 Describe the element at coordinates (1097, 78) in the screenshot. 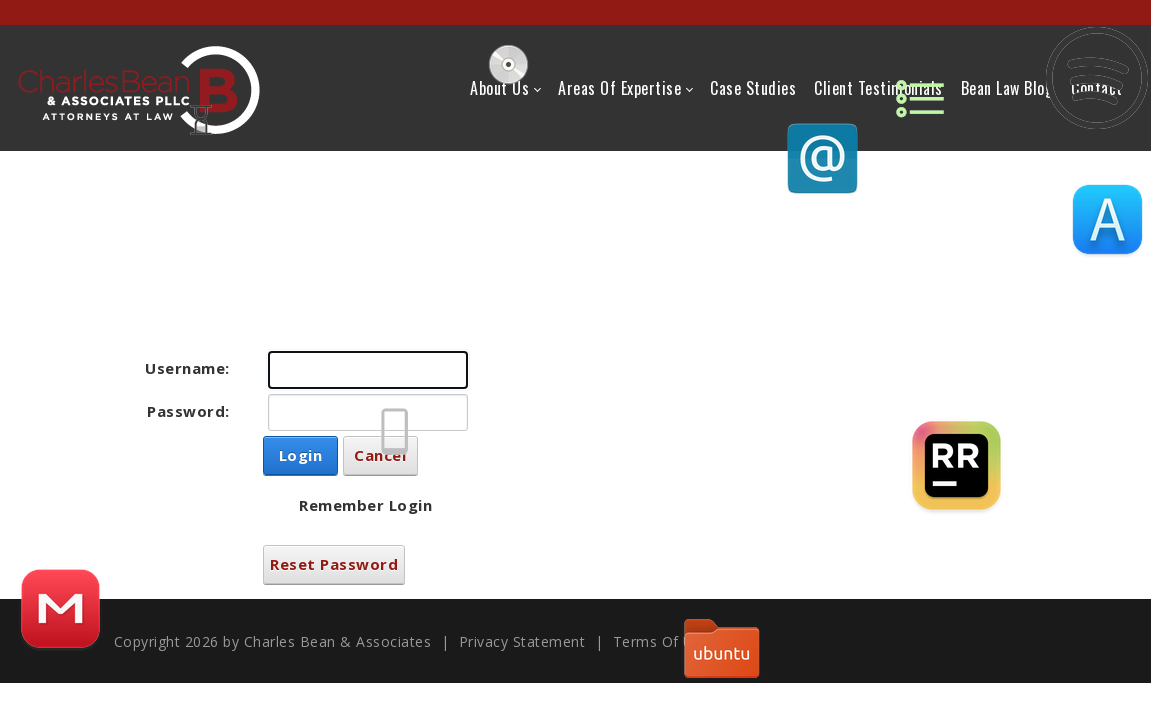

I see `open spotify` at that location.